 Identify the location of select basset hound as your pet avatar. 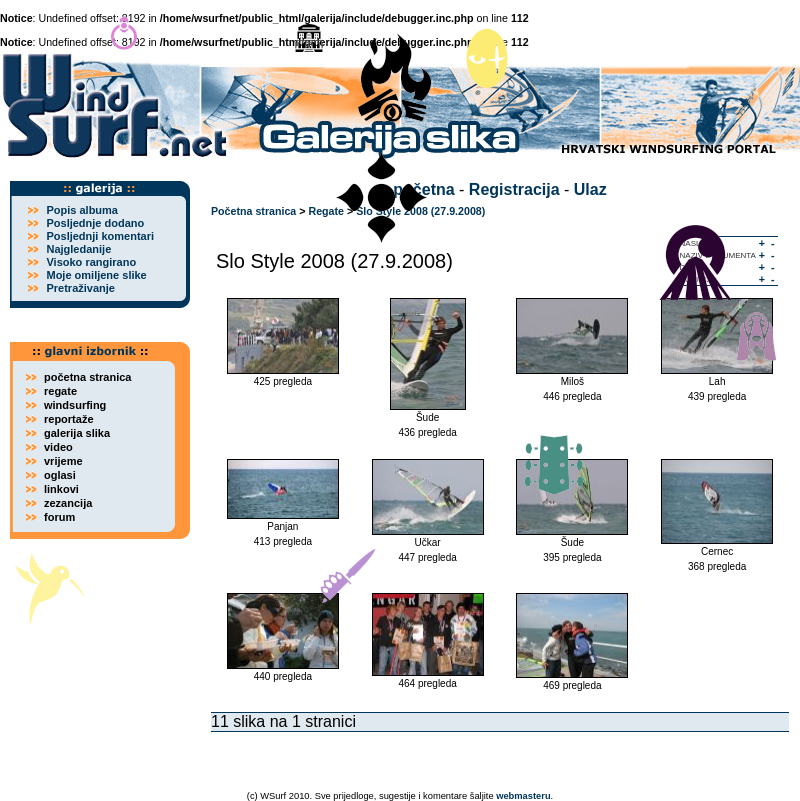
(756, 336).